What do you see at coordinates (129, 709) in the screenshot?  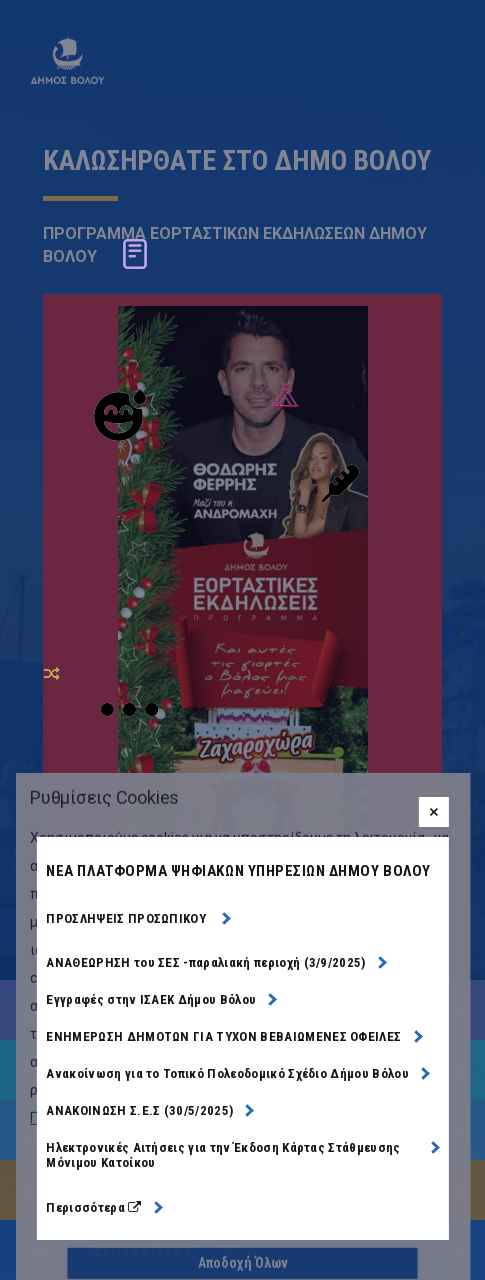 I see `open more options menu` at bounding box center [129, 709].